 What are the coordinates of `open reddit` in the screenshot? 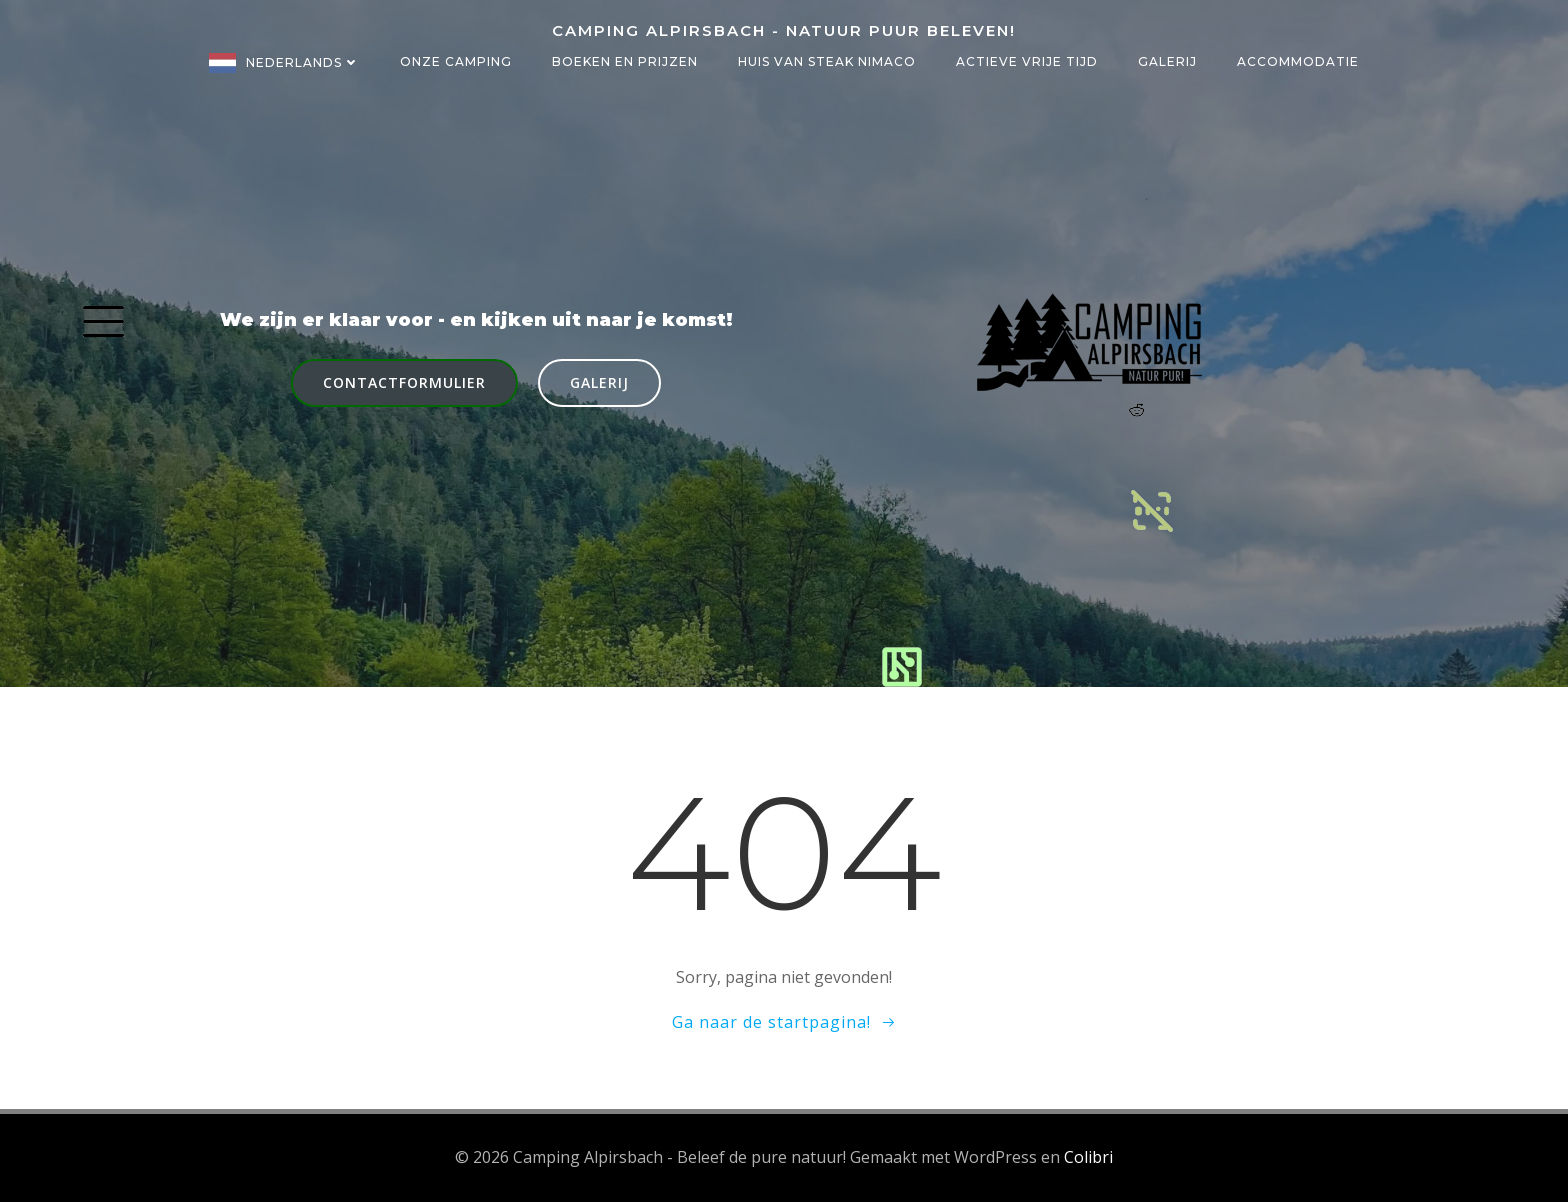 It's located at (1137, 410).